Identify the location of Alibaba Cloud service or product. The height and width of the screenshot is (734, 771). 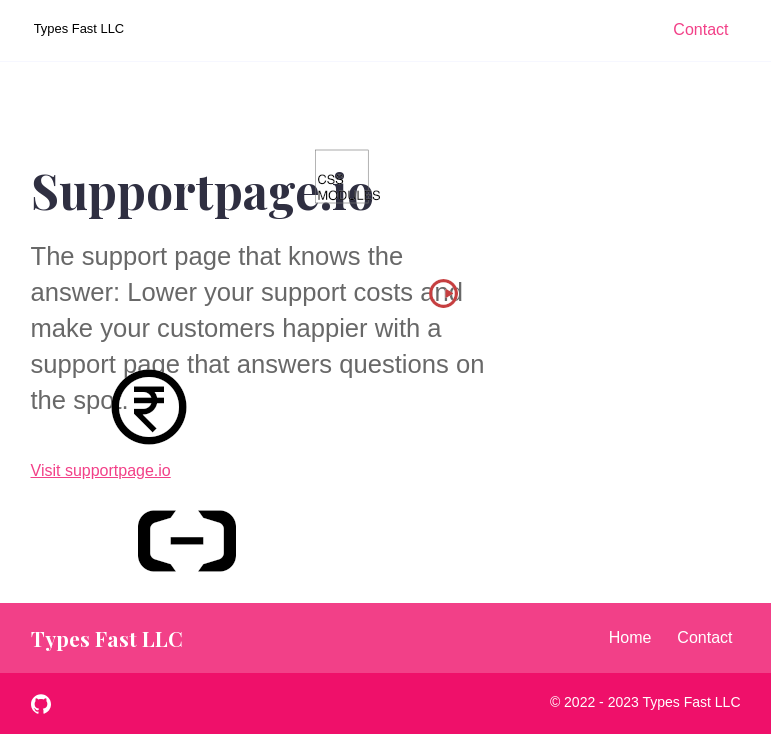
(187, 541).